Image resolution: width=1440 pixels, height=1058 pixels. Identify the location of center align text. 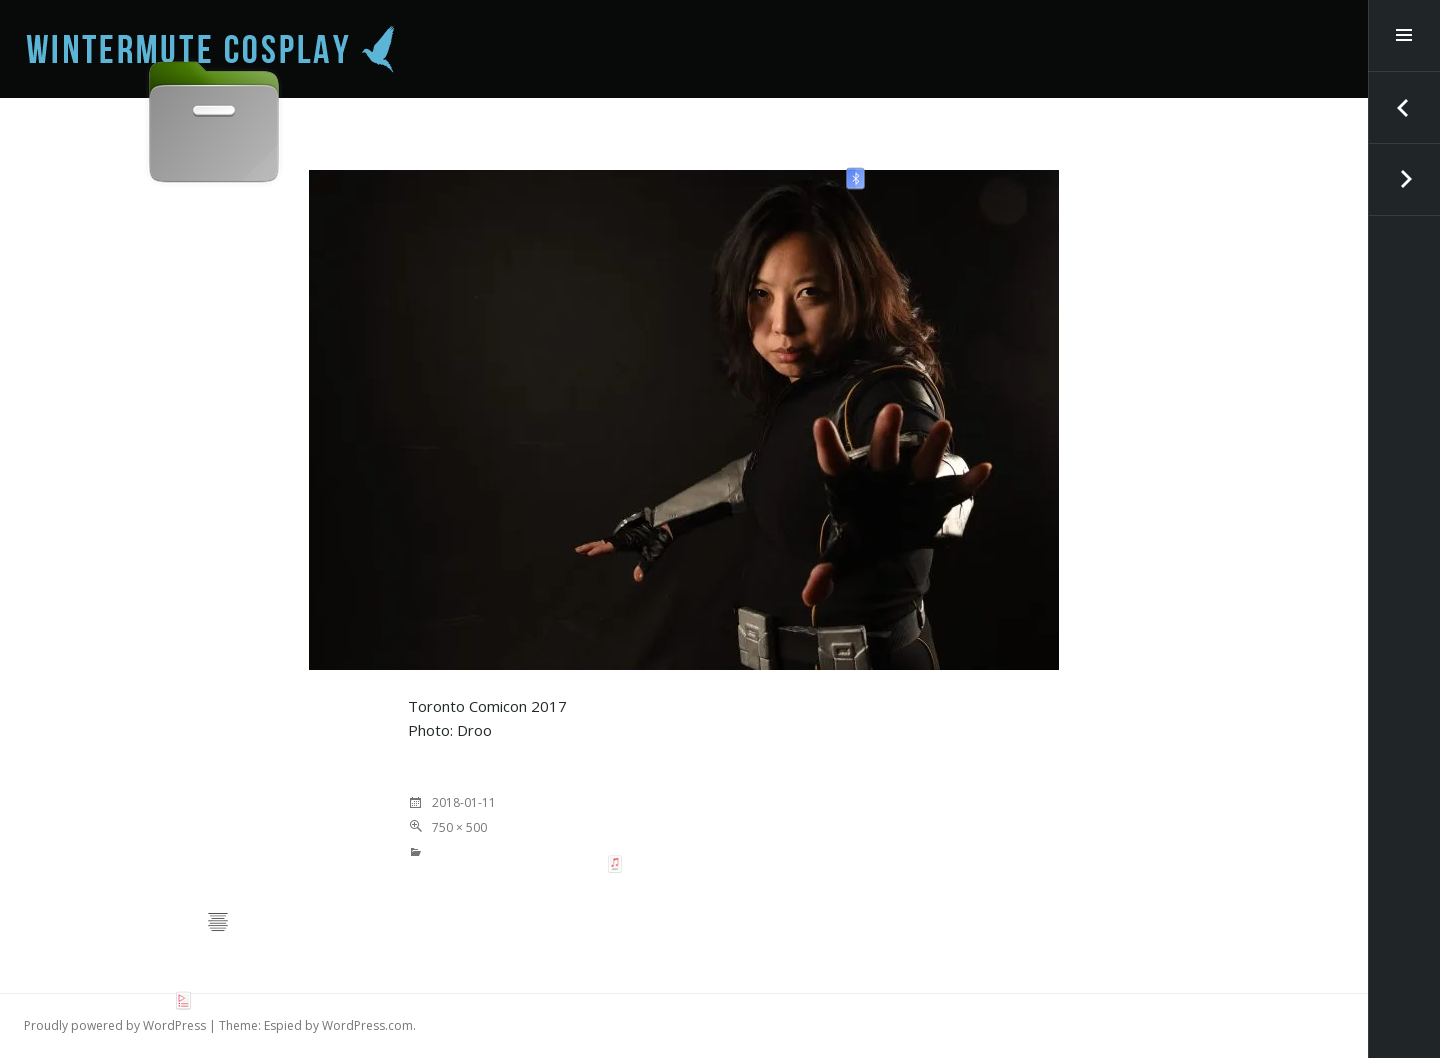
(218, 922).